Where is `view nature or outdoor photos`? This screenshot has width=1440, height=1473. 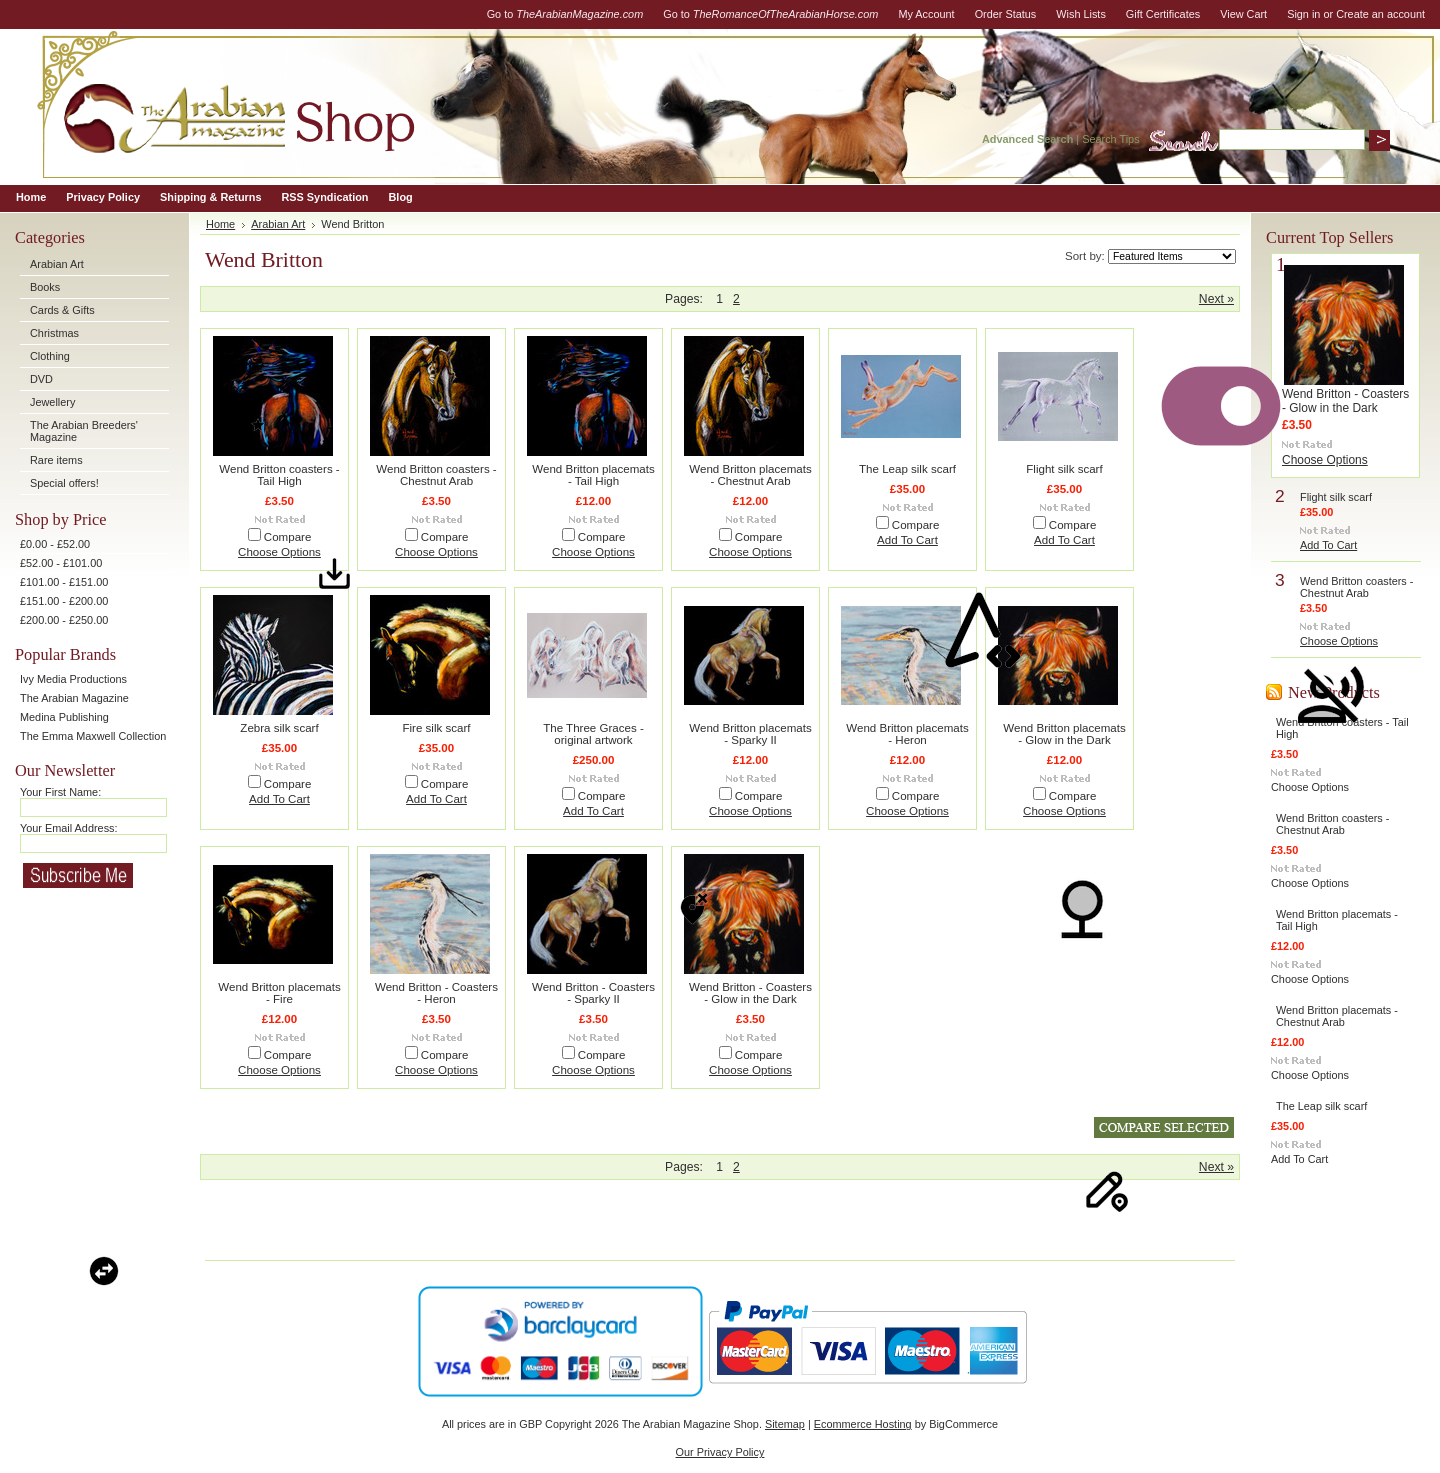 view nature or outdoor photos is located at coordinates (1082, 909).